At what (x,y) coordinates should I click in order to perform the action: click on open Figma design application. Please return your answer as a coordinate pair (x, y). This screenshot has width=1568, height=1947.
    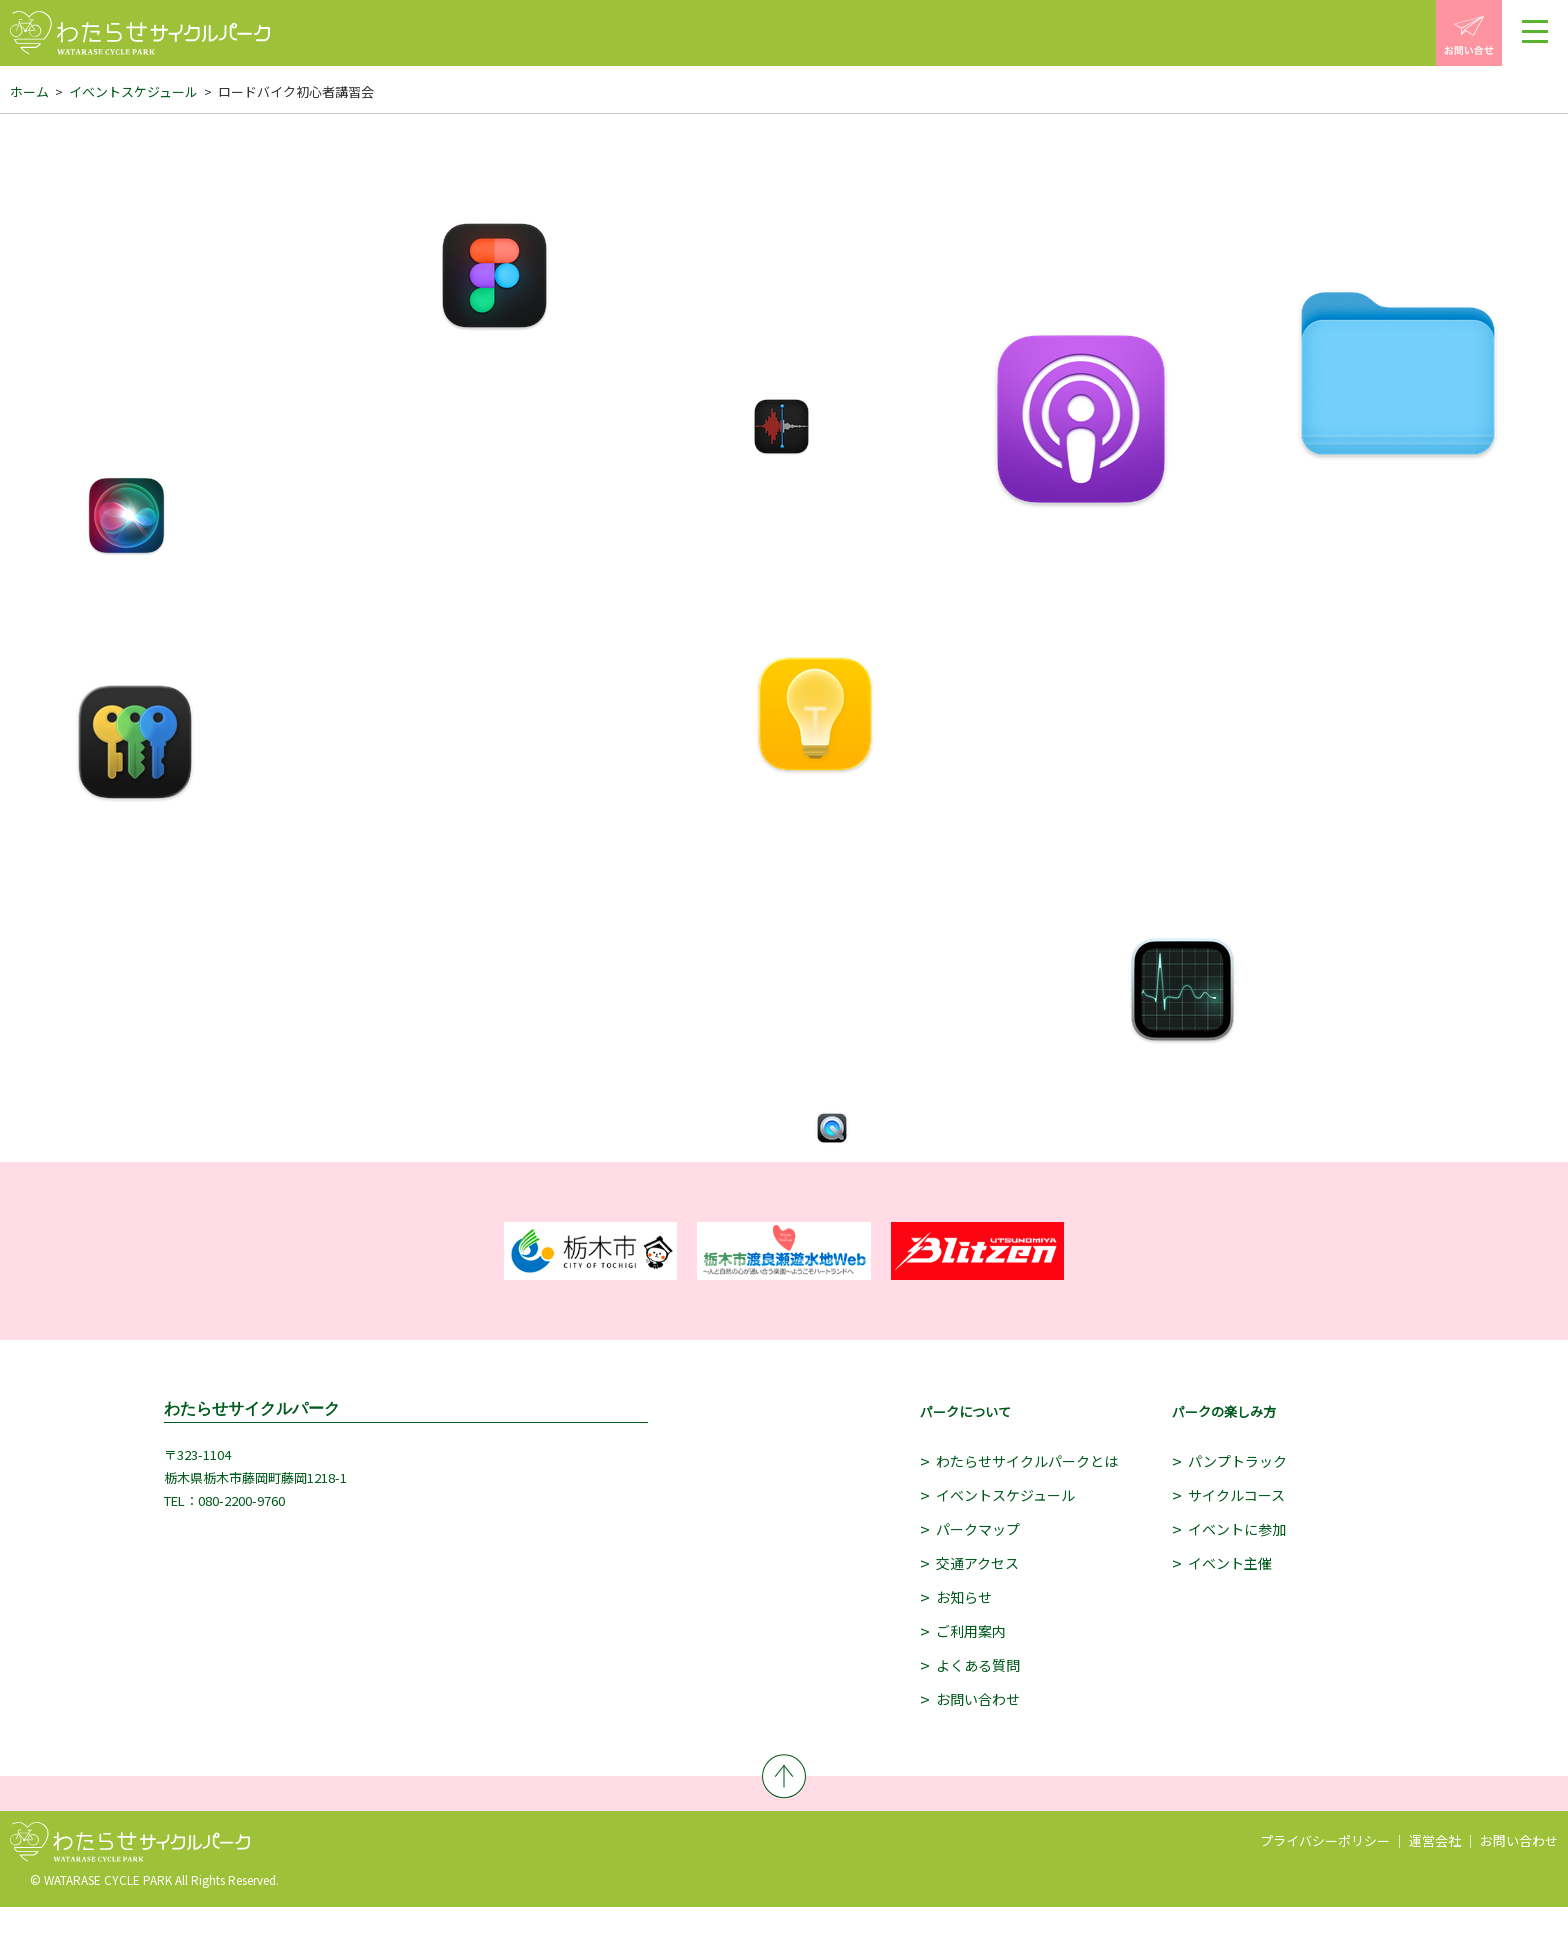
    Looking at the image, I should click on (494, 275).